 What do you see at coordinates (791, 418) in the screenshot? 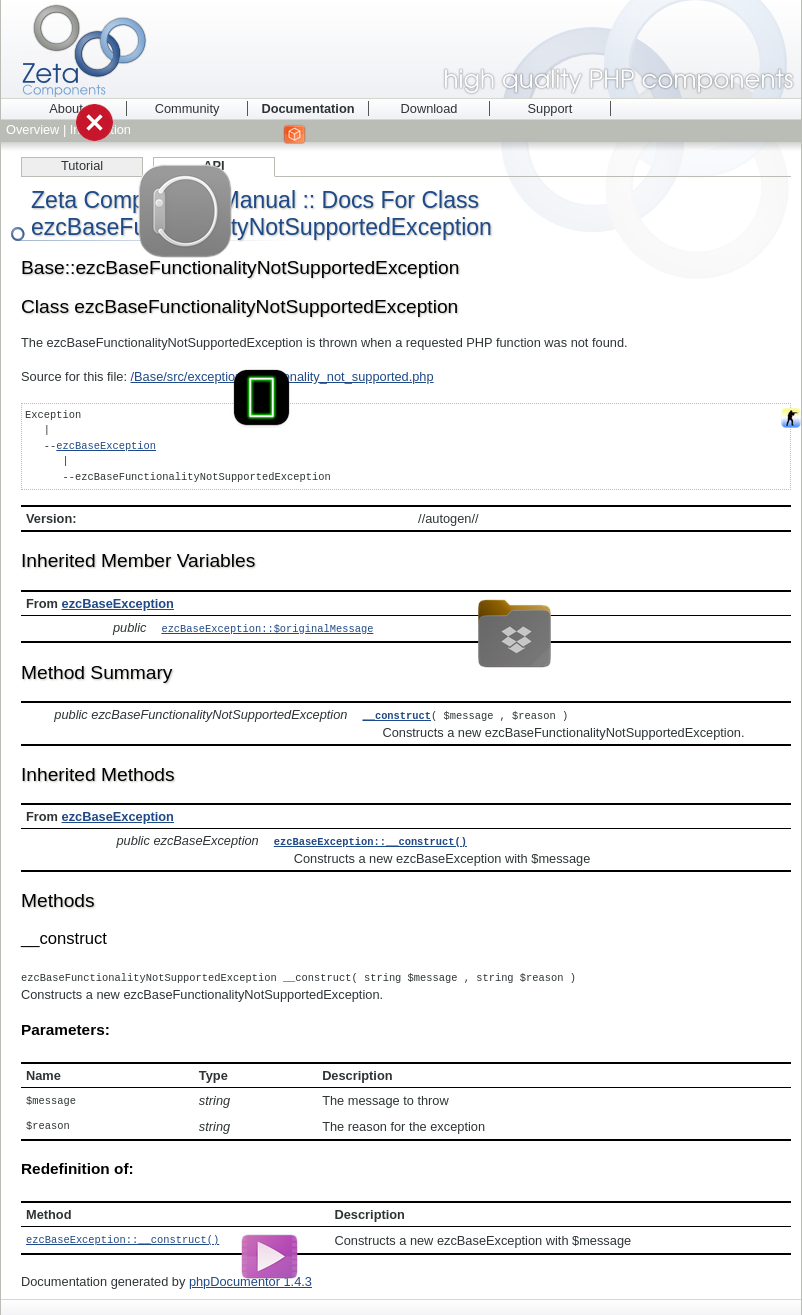
I see `launch counter-strike` at bounding box center [791, 418].